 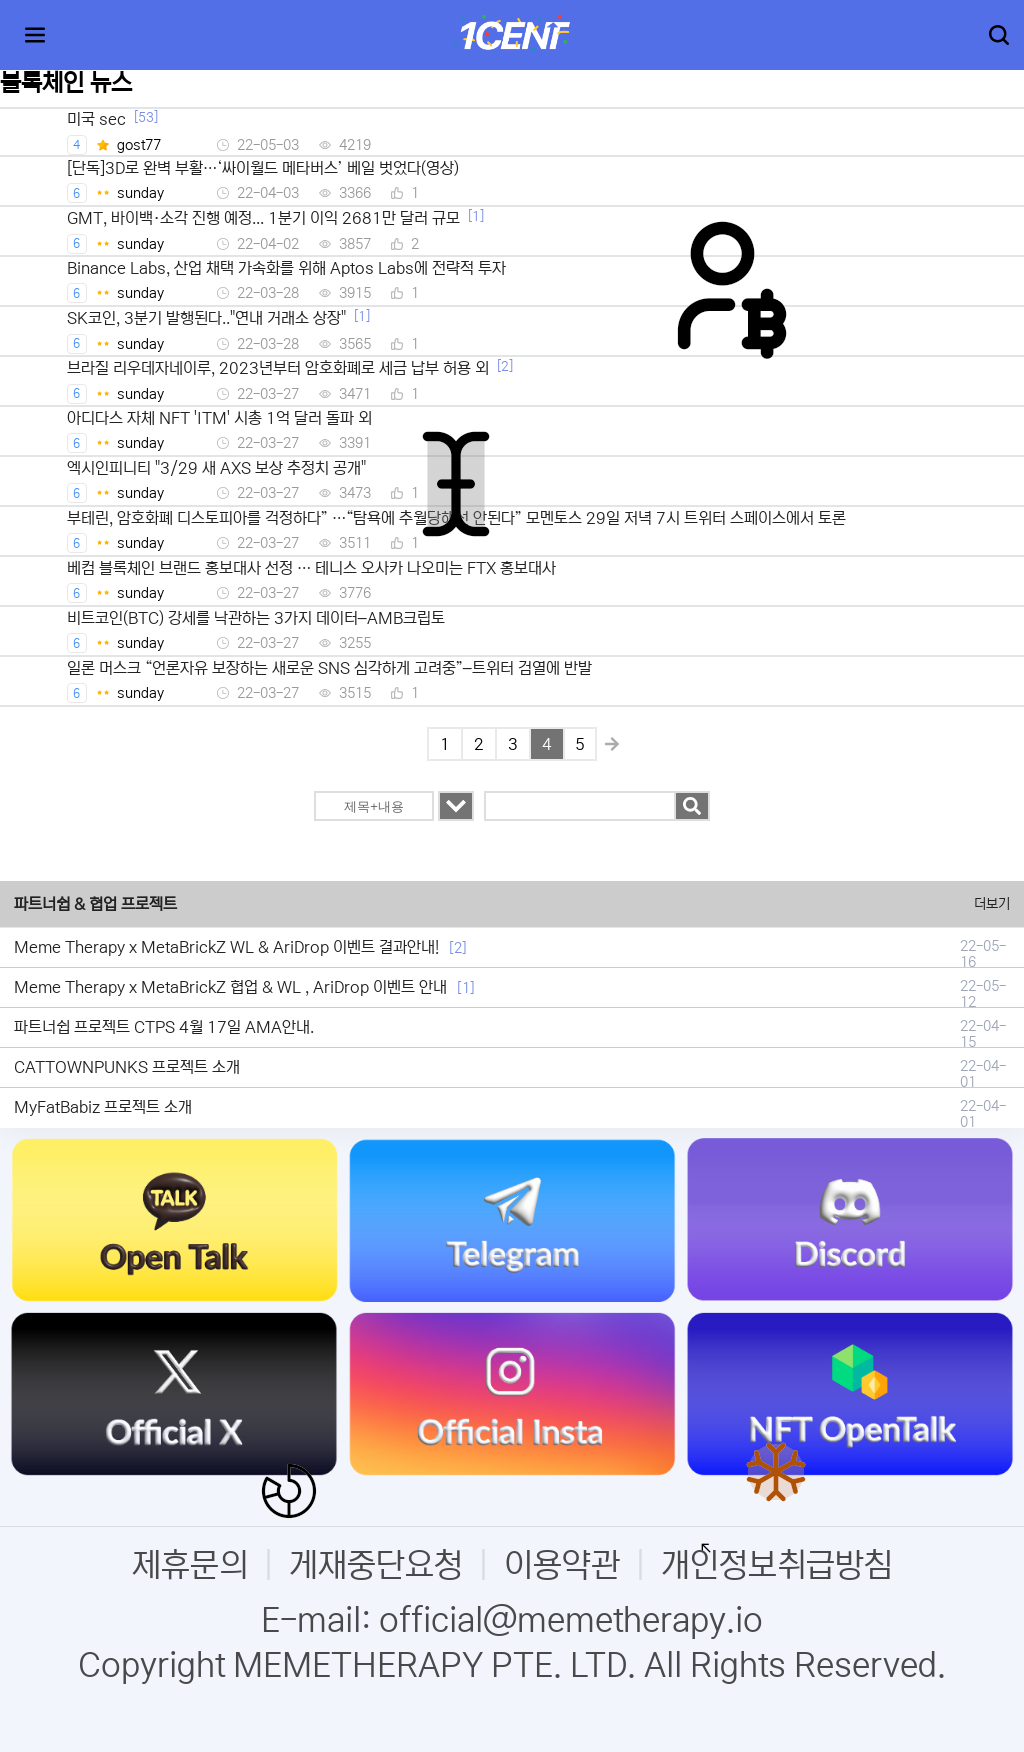 What do you see at coordinates (456, 484) in the screenshot?
I see `text input cursor indicating editable field` at bounding box center [456, 484].